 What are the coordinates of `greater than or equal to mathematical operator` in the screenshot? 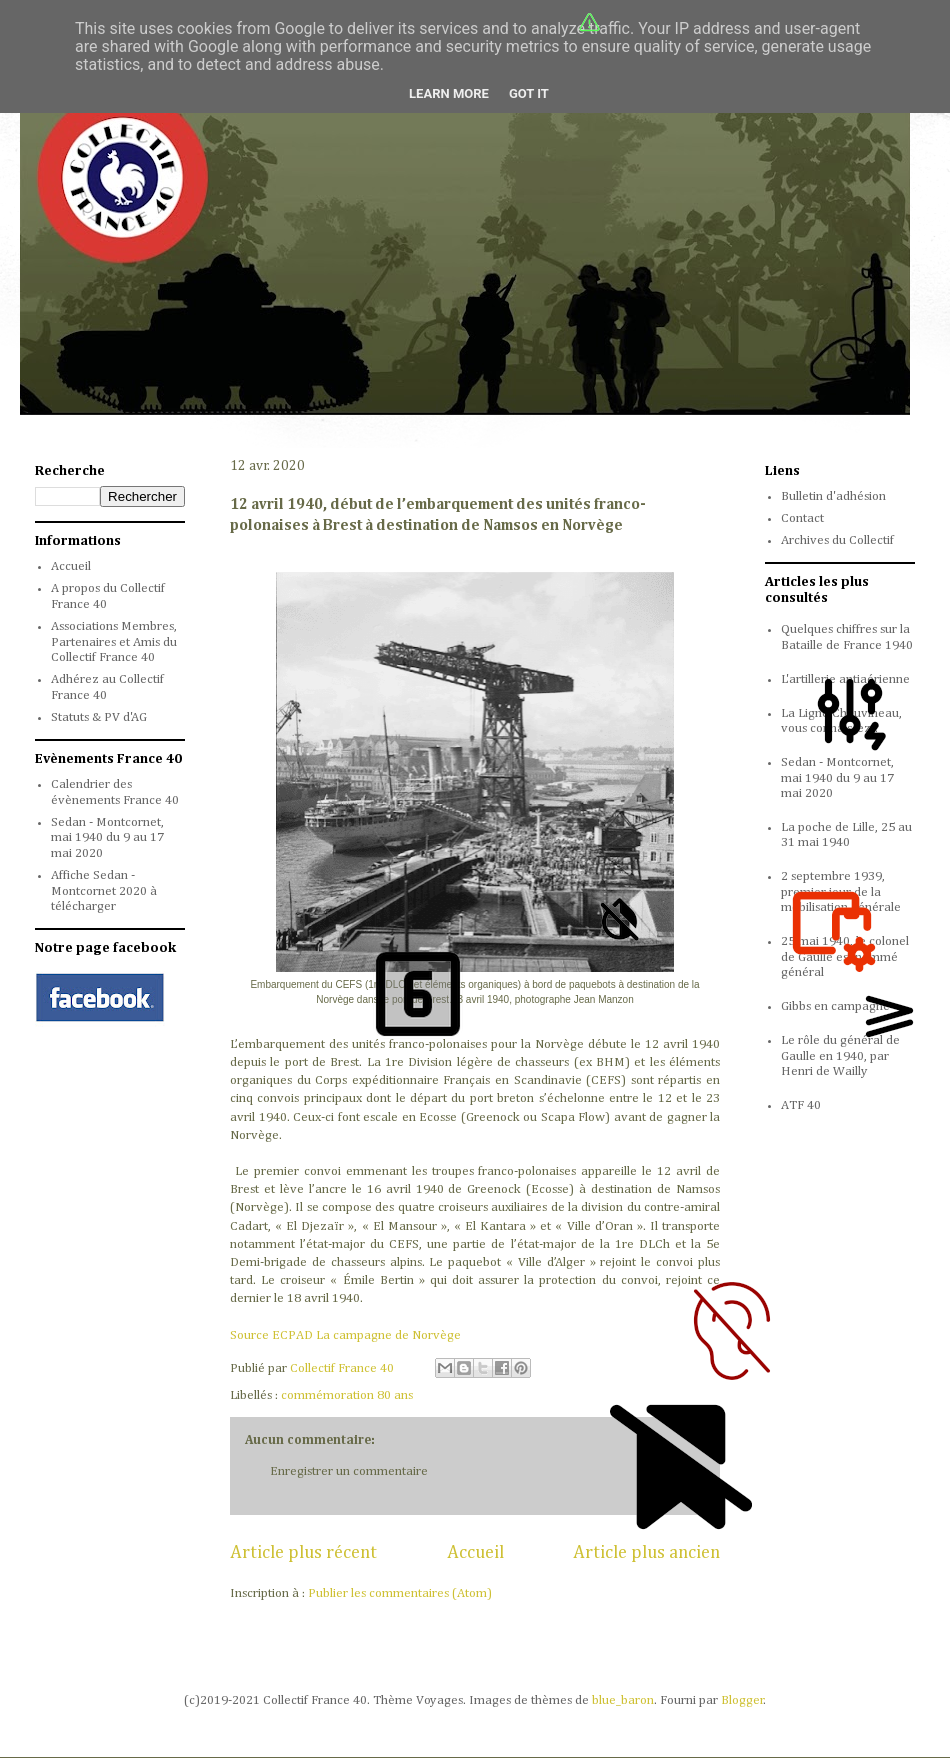 It's located at (889, 1016).